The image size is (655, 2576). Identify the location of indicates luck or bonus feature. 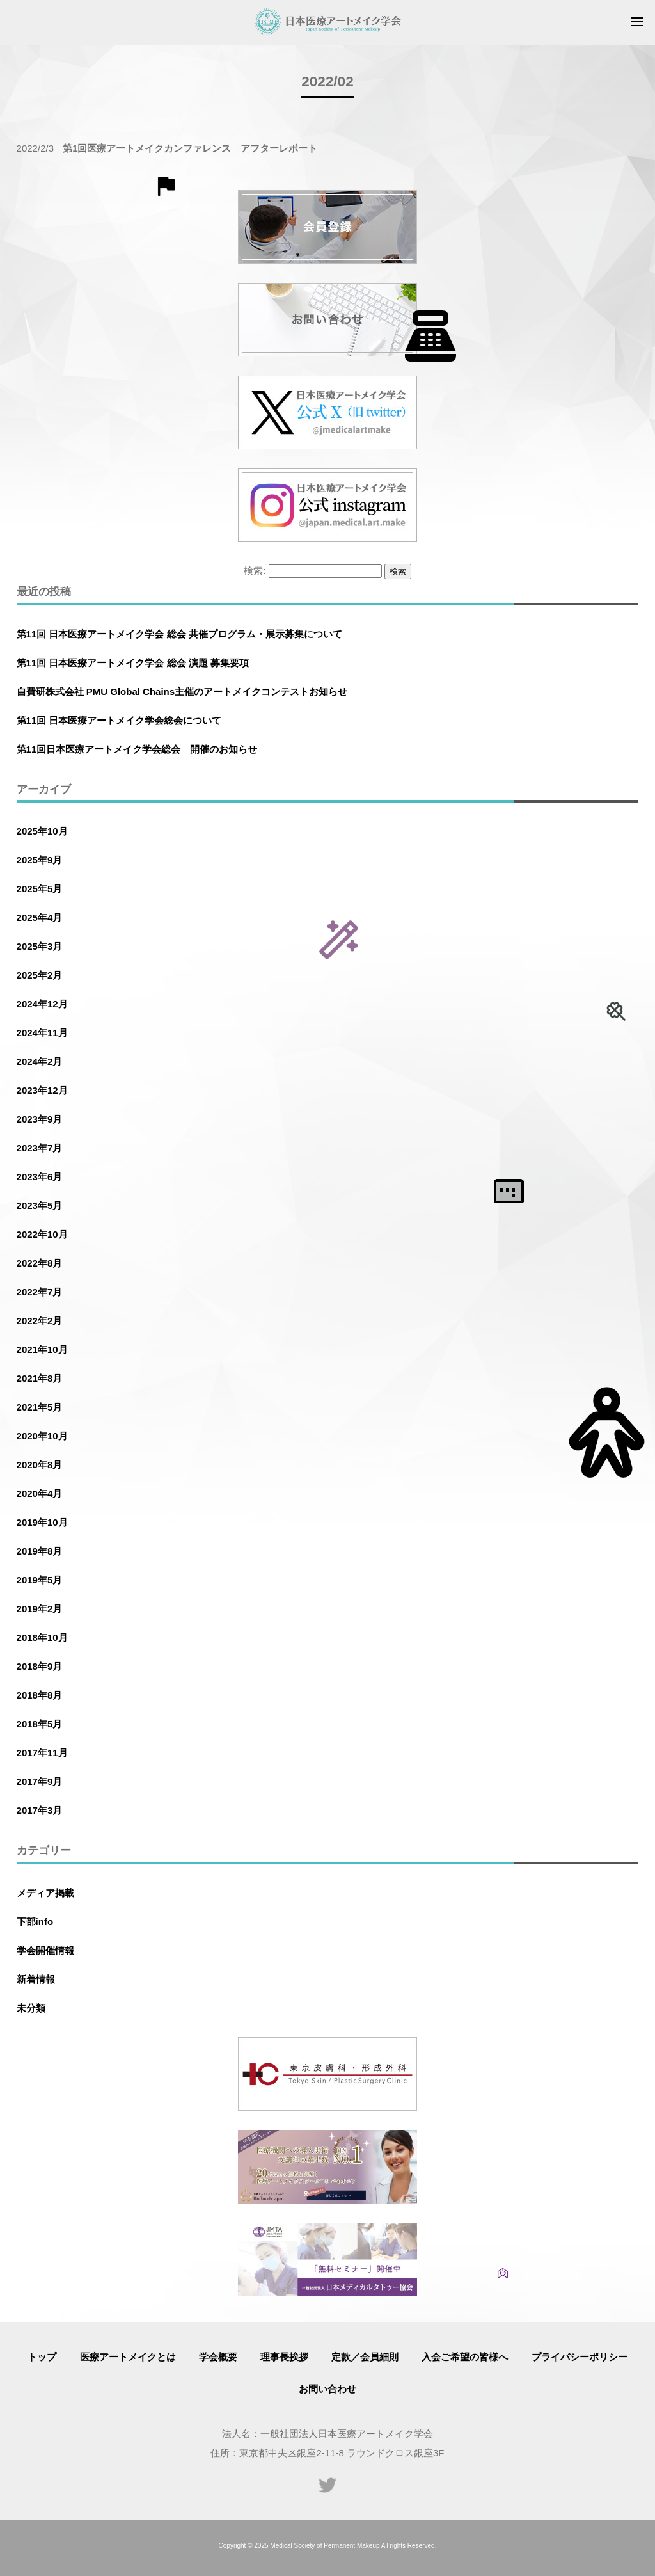
(615, 1011).